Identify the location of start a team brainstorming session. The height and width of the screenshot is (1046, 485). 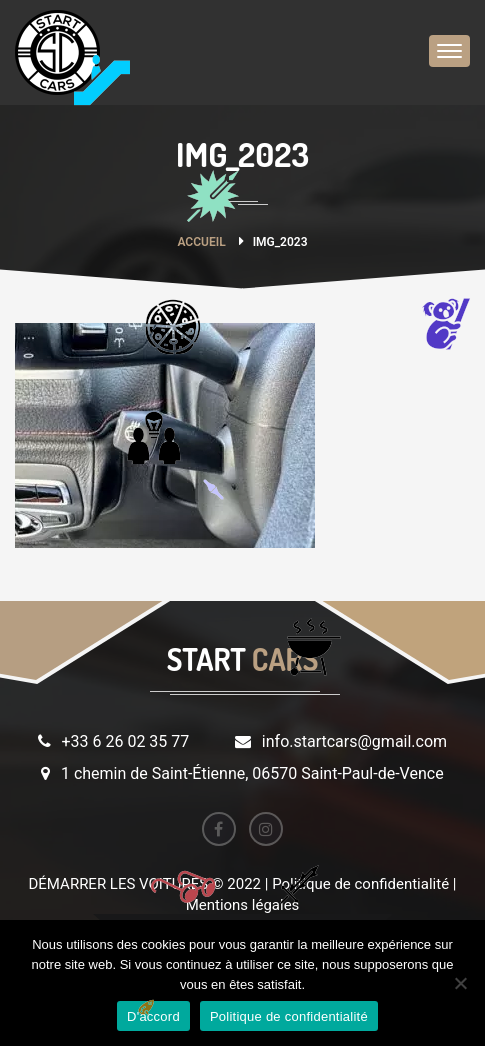
(154, 438).